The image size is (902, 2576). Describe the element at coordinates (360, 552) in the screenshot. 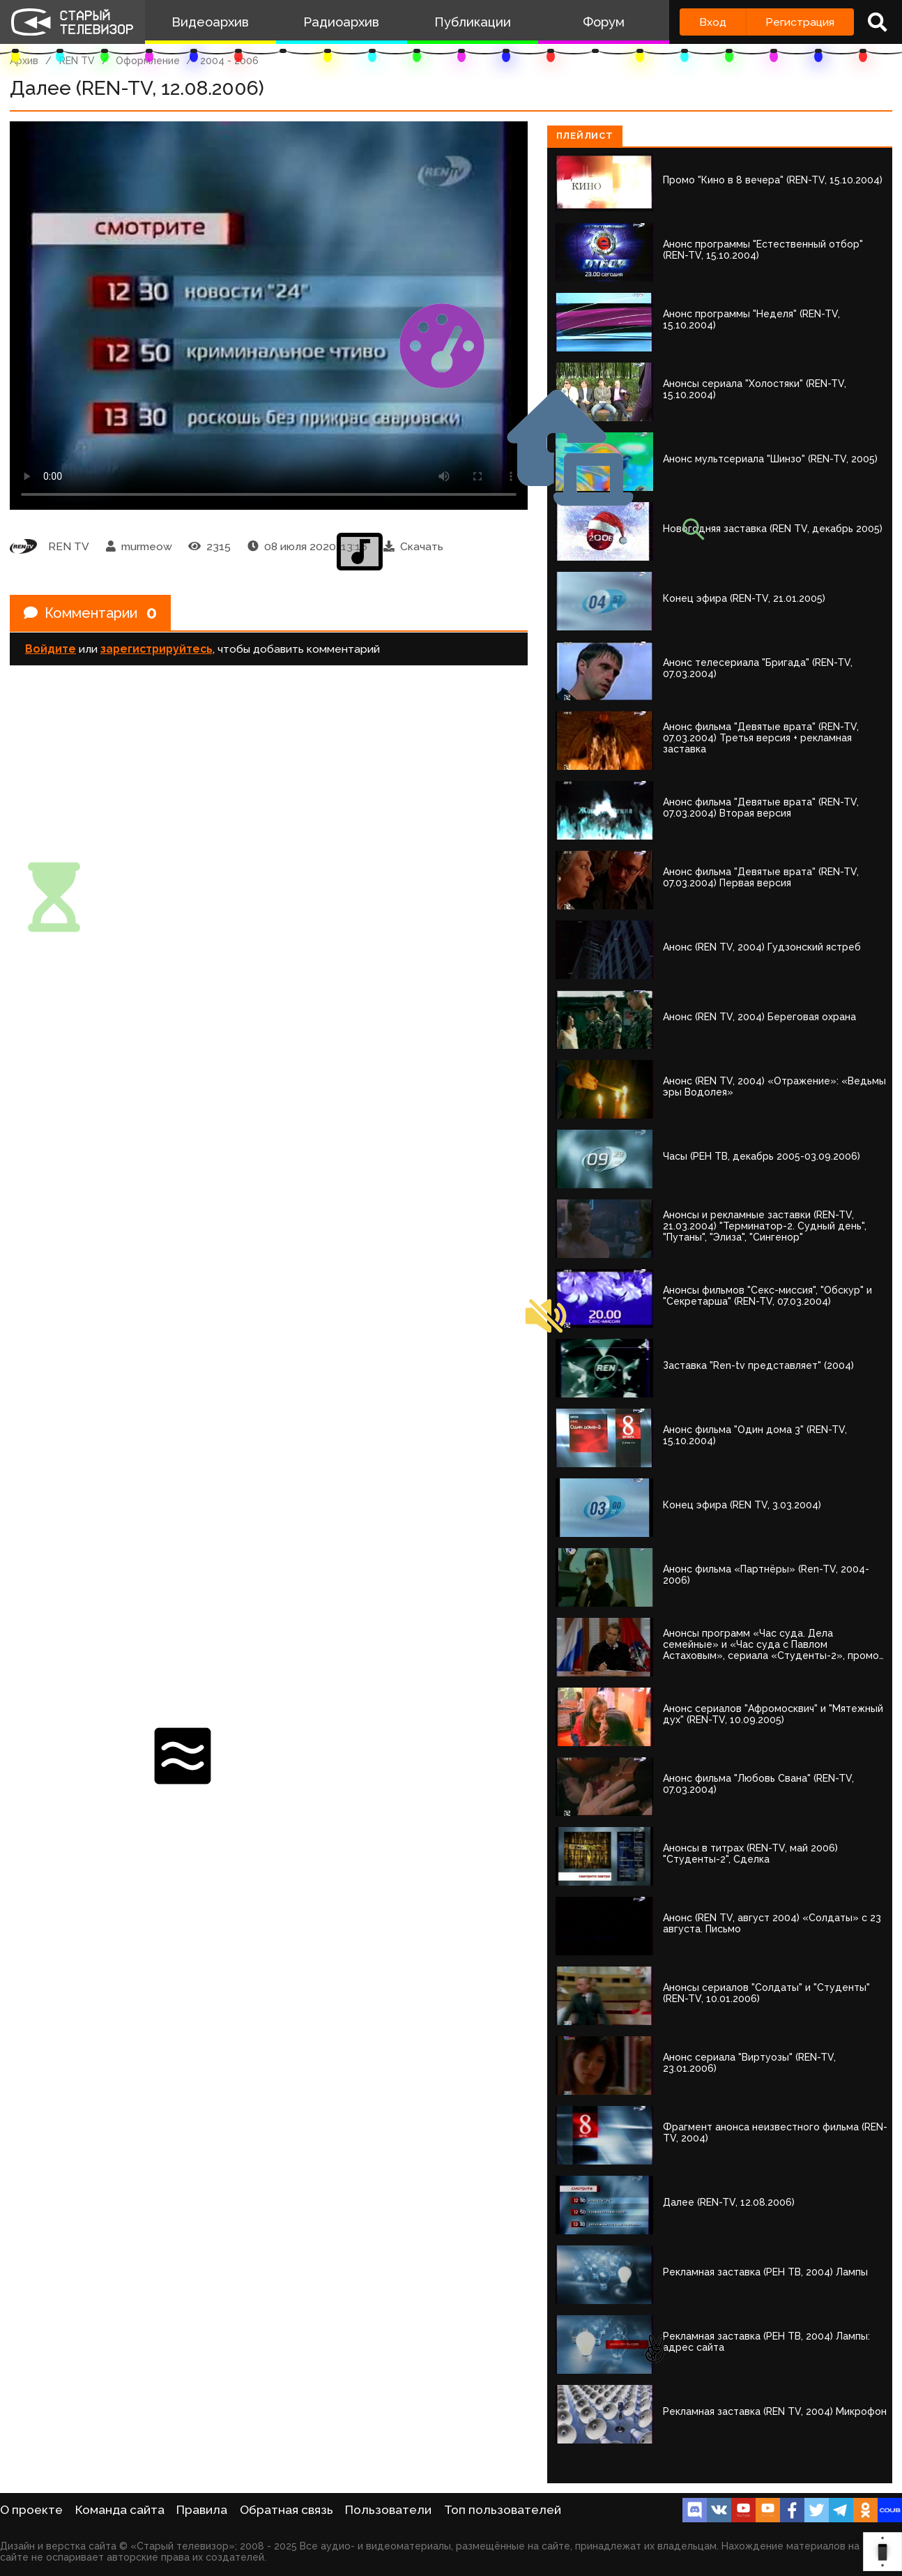

I see `play or view music videos` at that location.